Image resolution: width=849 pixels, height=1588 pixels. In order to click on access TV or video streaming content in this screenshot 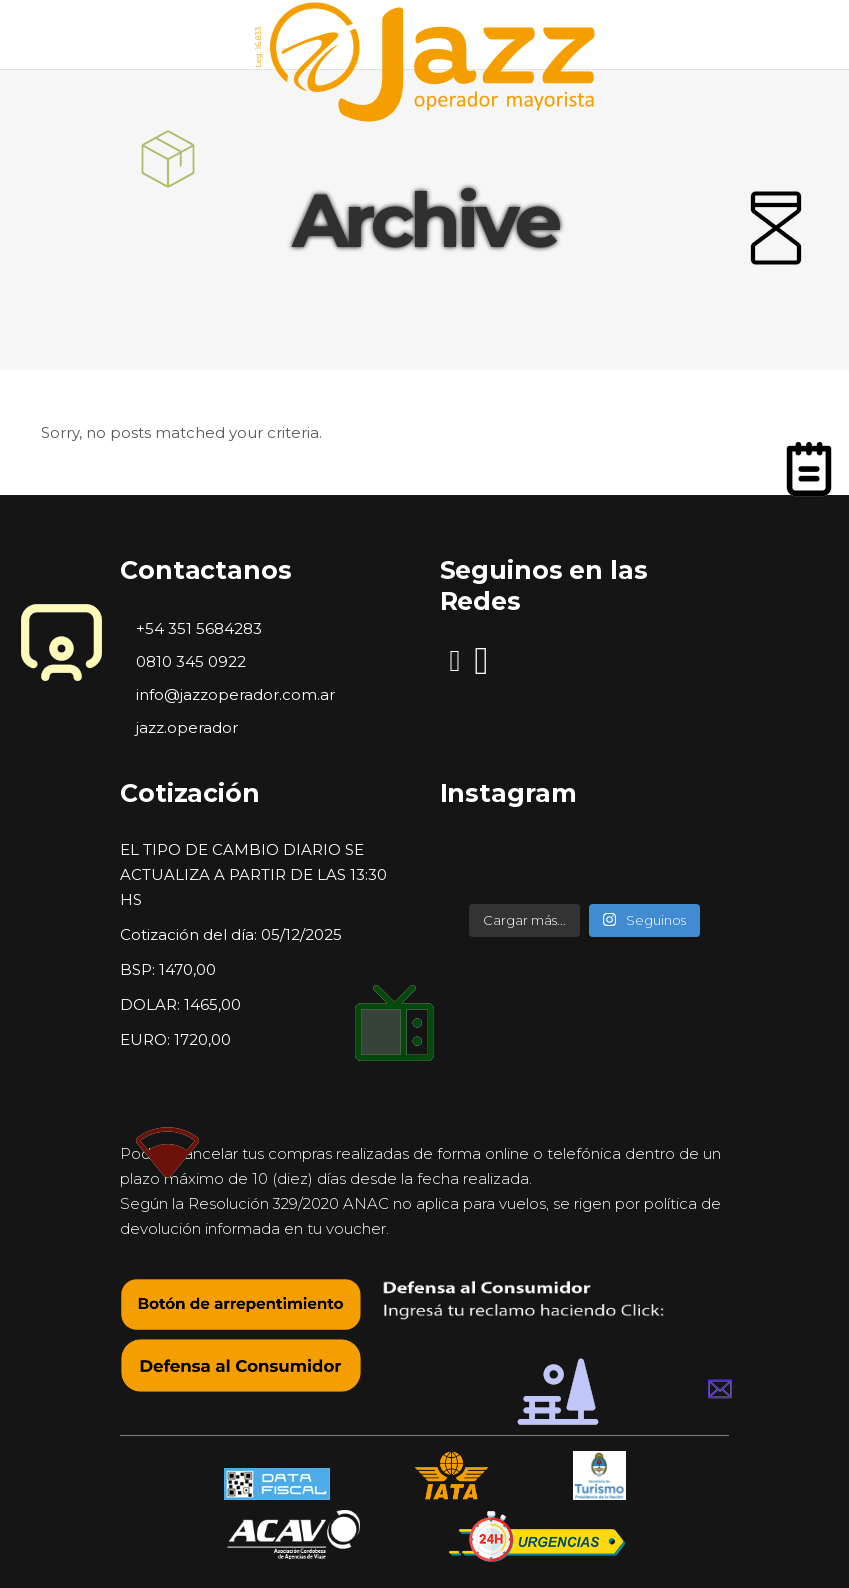, I will do `click(394, 1027)`.